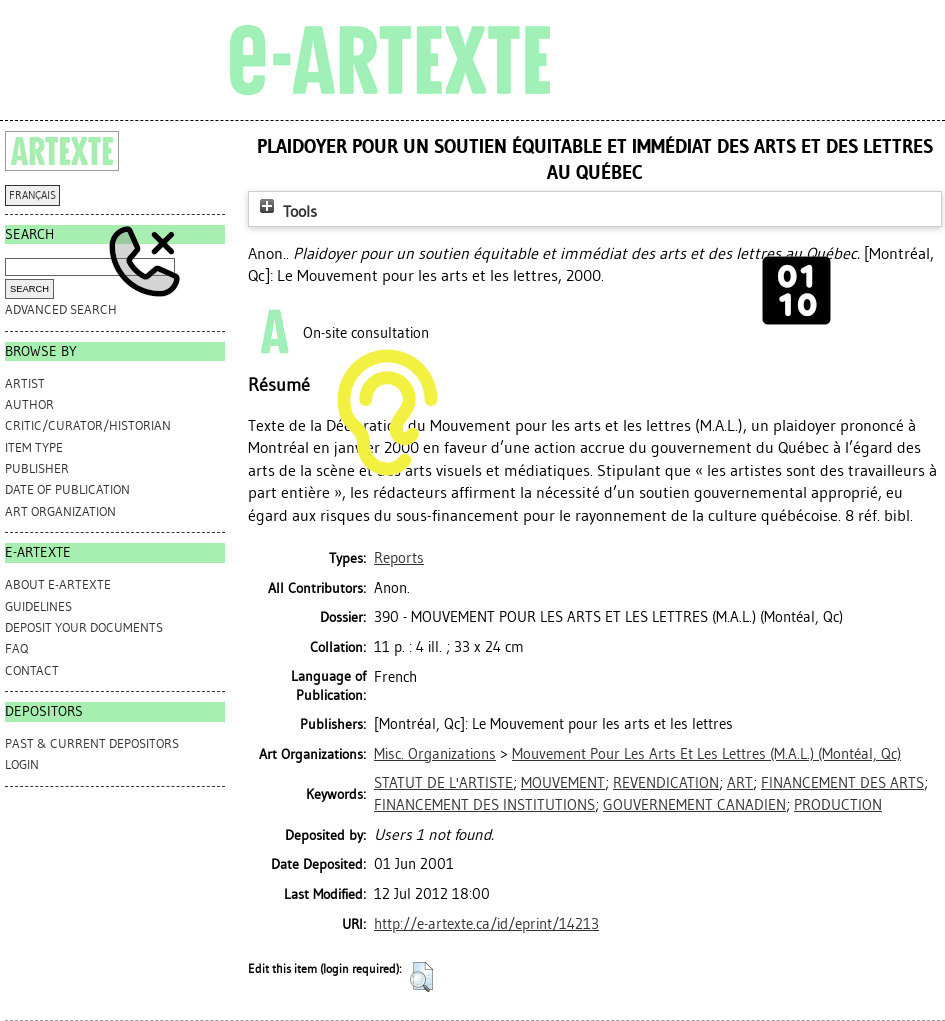 The width and height of the screenshot is (945, 1021). I want to click on access audio or hearing settings, so click(387, 412).